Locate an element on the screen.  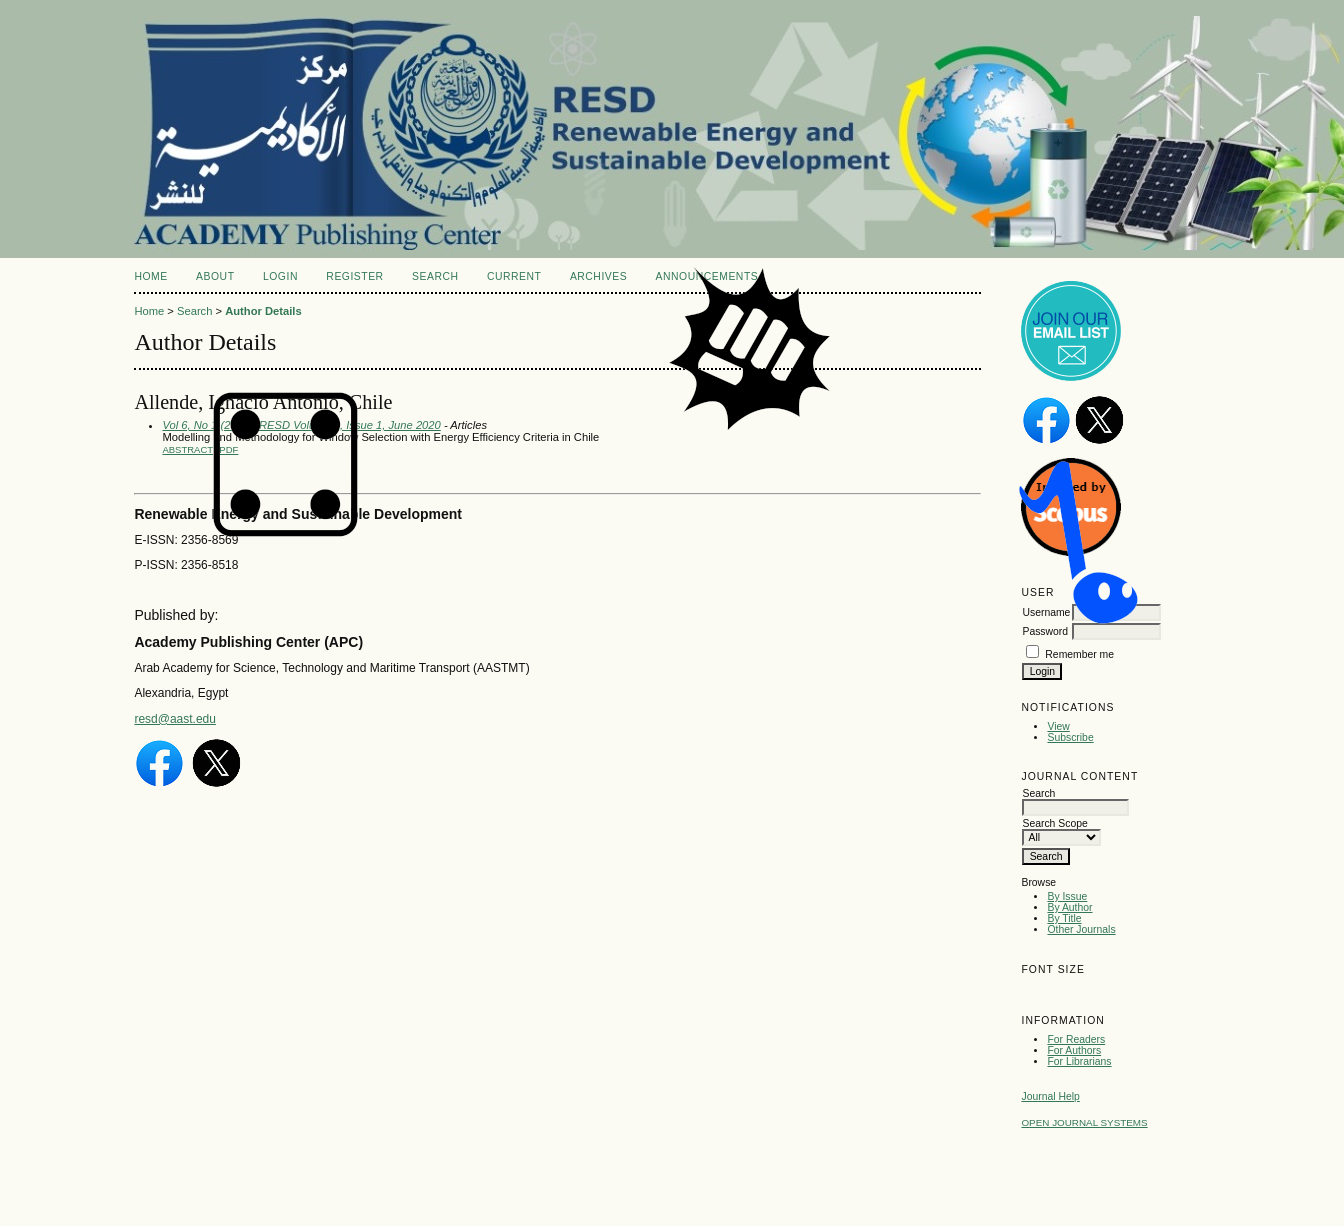
roll the dice or randomize selection is located at coordinates (285, 464).